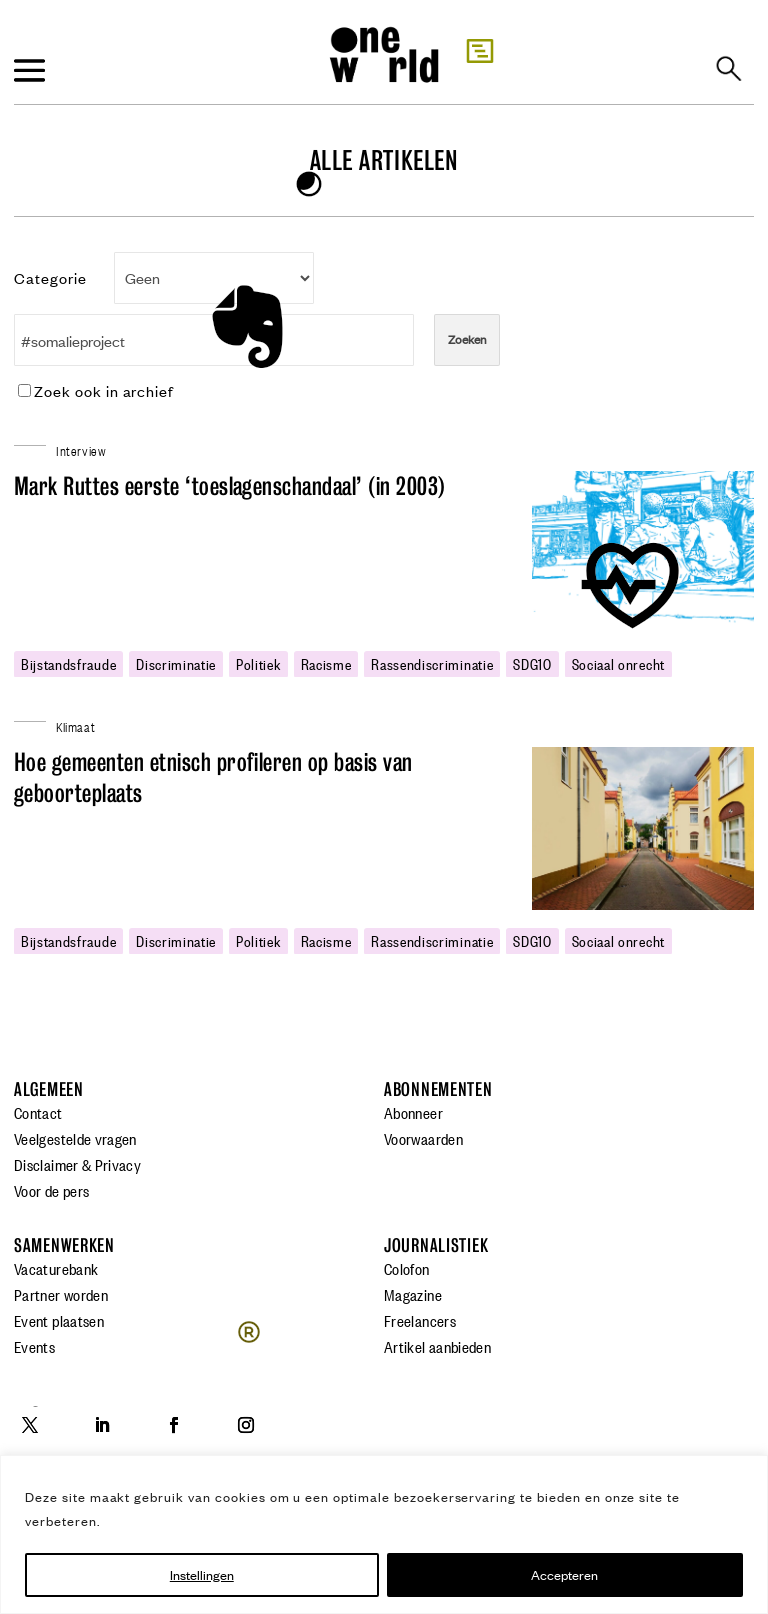  Describe the element at coordinates (249, 1332) in the screenshot. I see `indicates a registered trademark` at that location.